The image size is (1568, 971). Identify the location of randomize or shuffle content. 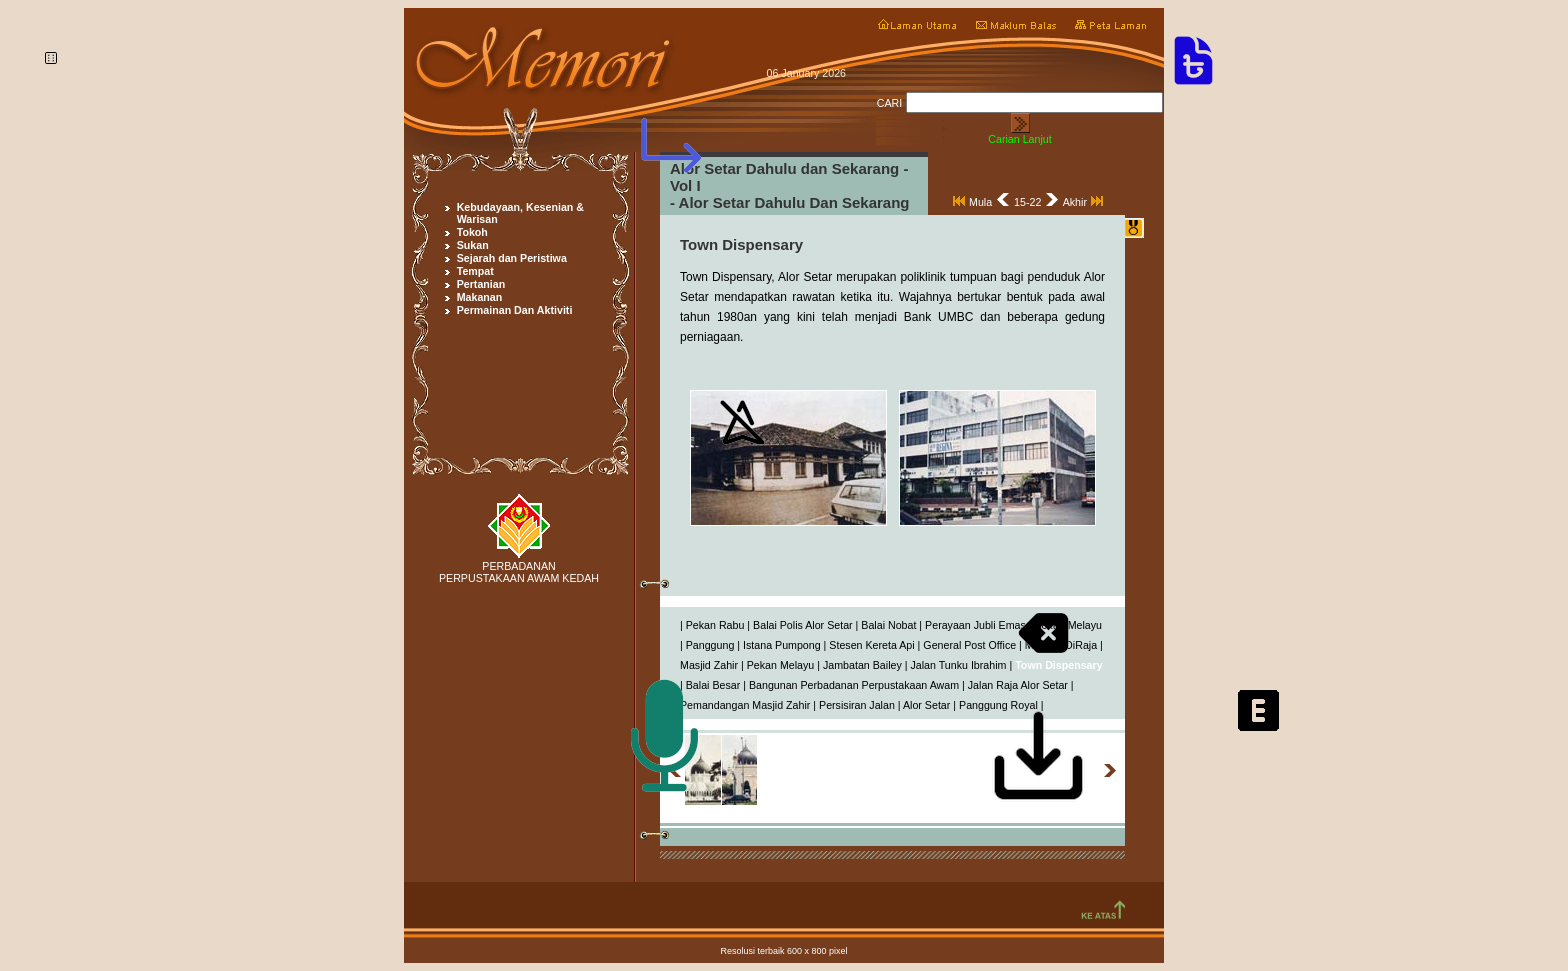
(51, 58).